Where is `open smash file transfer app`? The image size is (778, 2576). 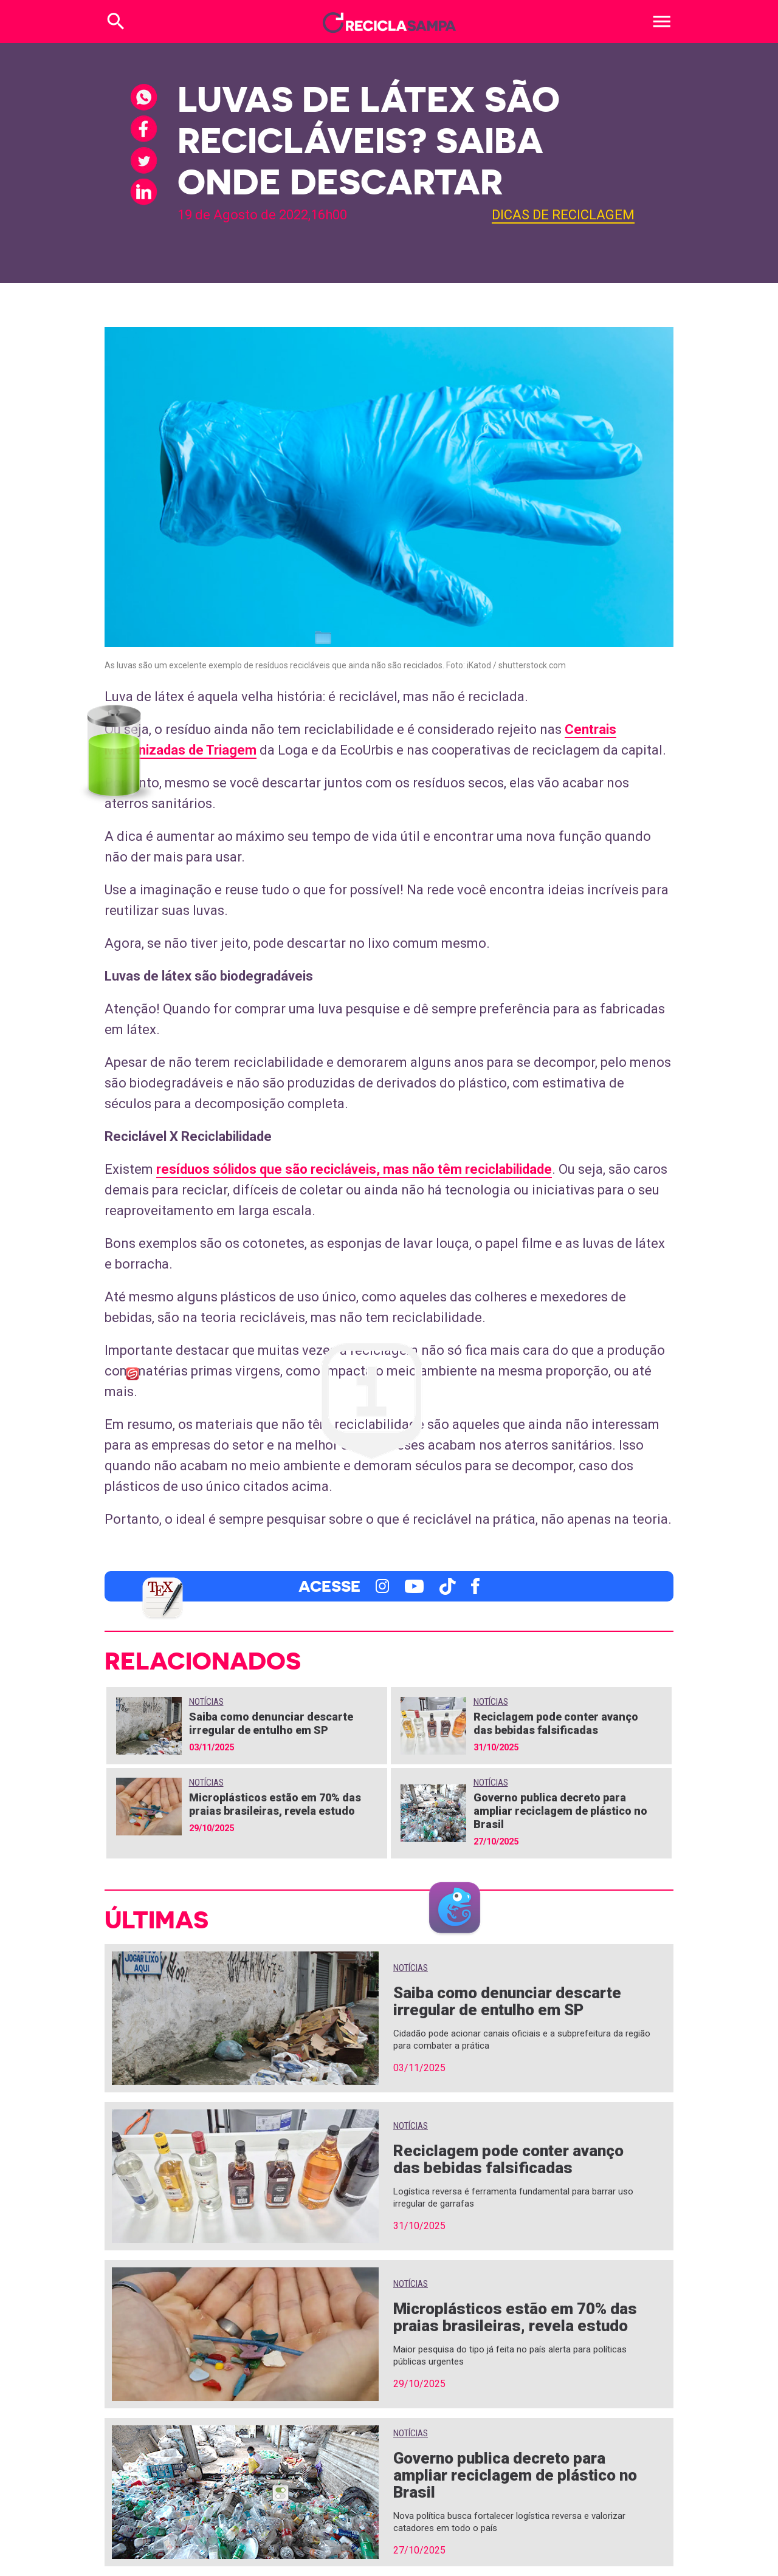
open smash file transfer app is located at coordinates (133, 1374).